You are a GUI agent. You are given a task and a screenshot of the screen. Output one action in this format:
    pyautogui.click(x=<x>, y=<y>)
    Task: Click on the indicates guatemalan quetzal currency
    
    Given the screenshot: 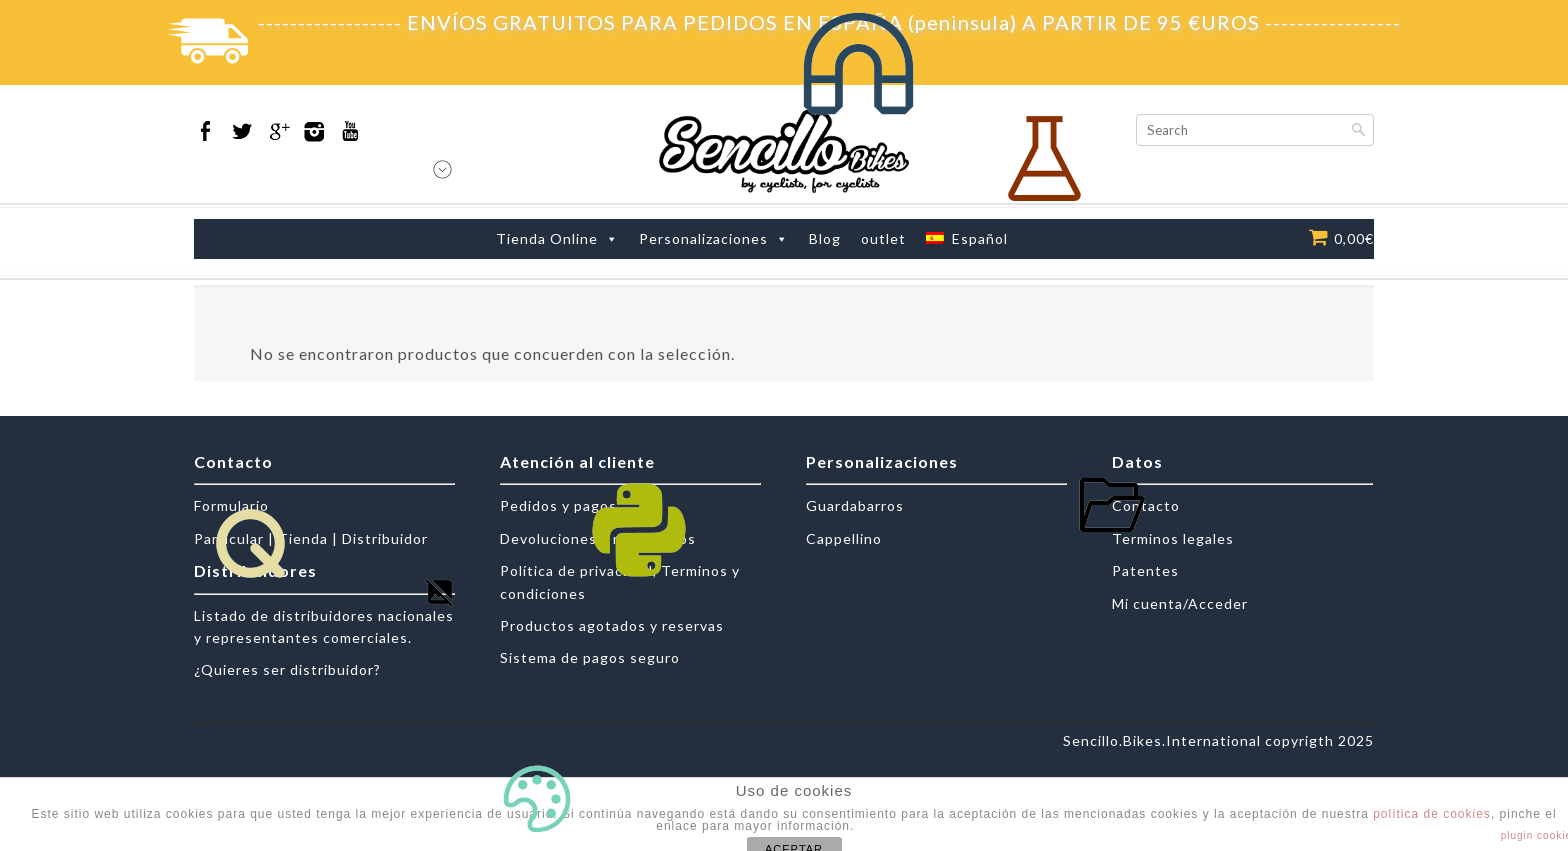 What is the action you would take?
    pyautogui.click(x=250, y=543)
    